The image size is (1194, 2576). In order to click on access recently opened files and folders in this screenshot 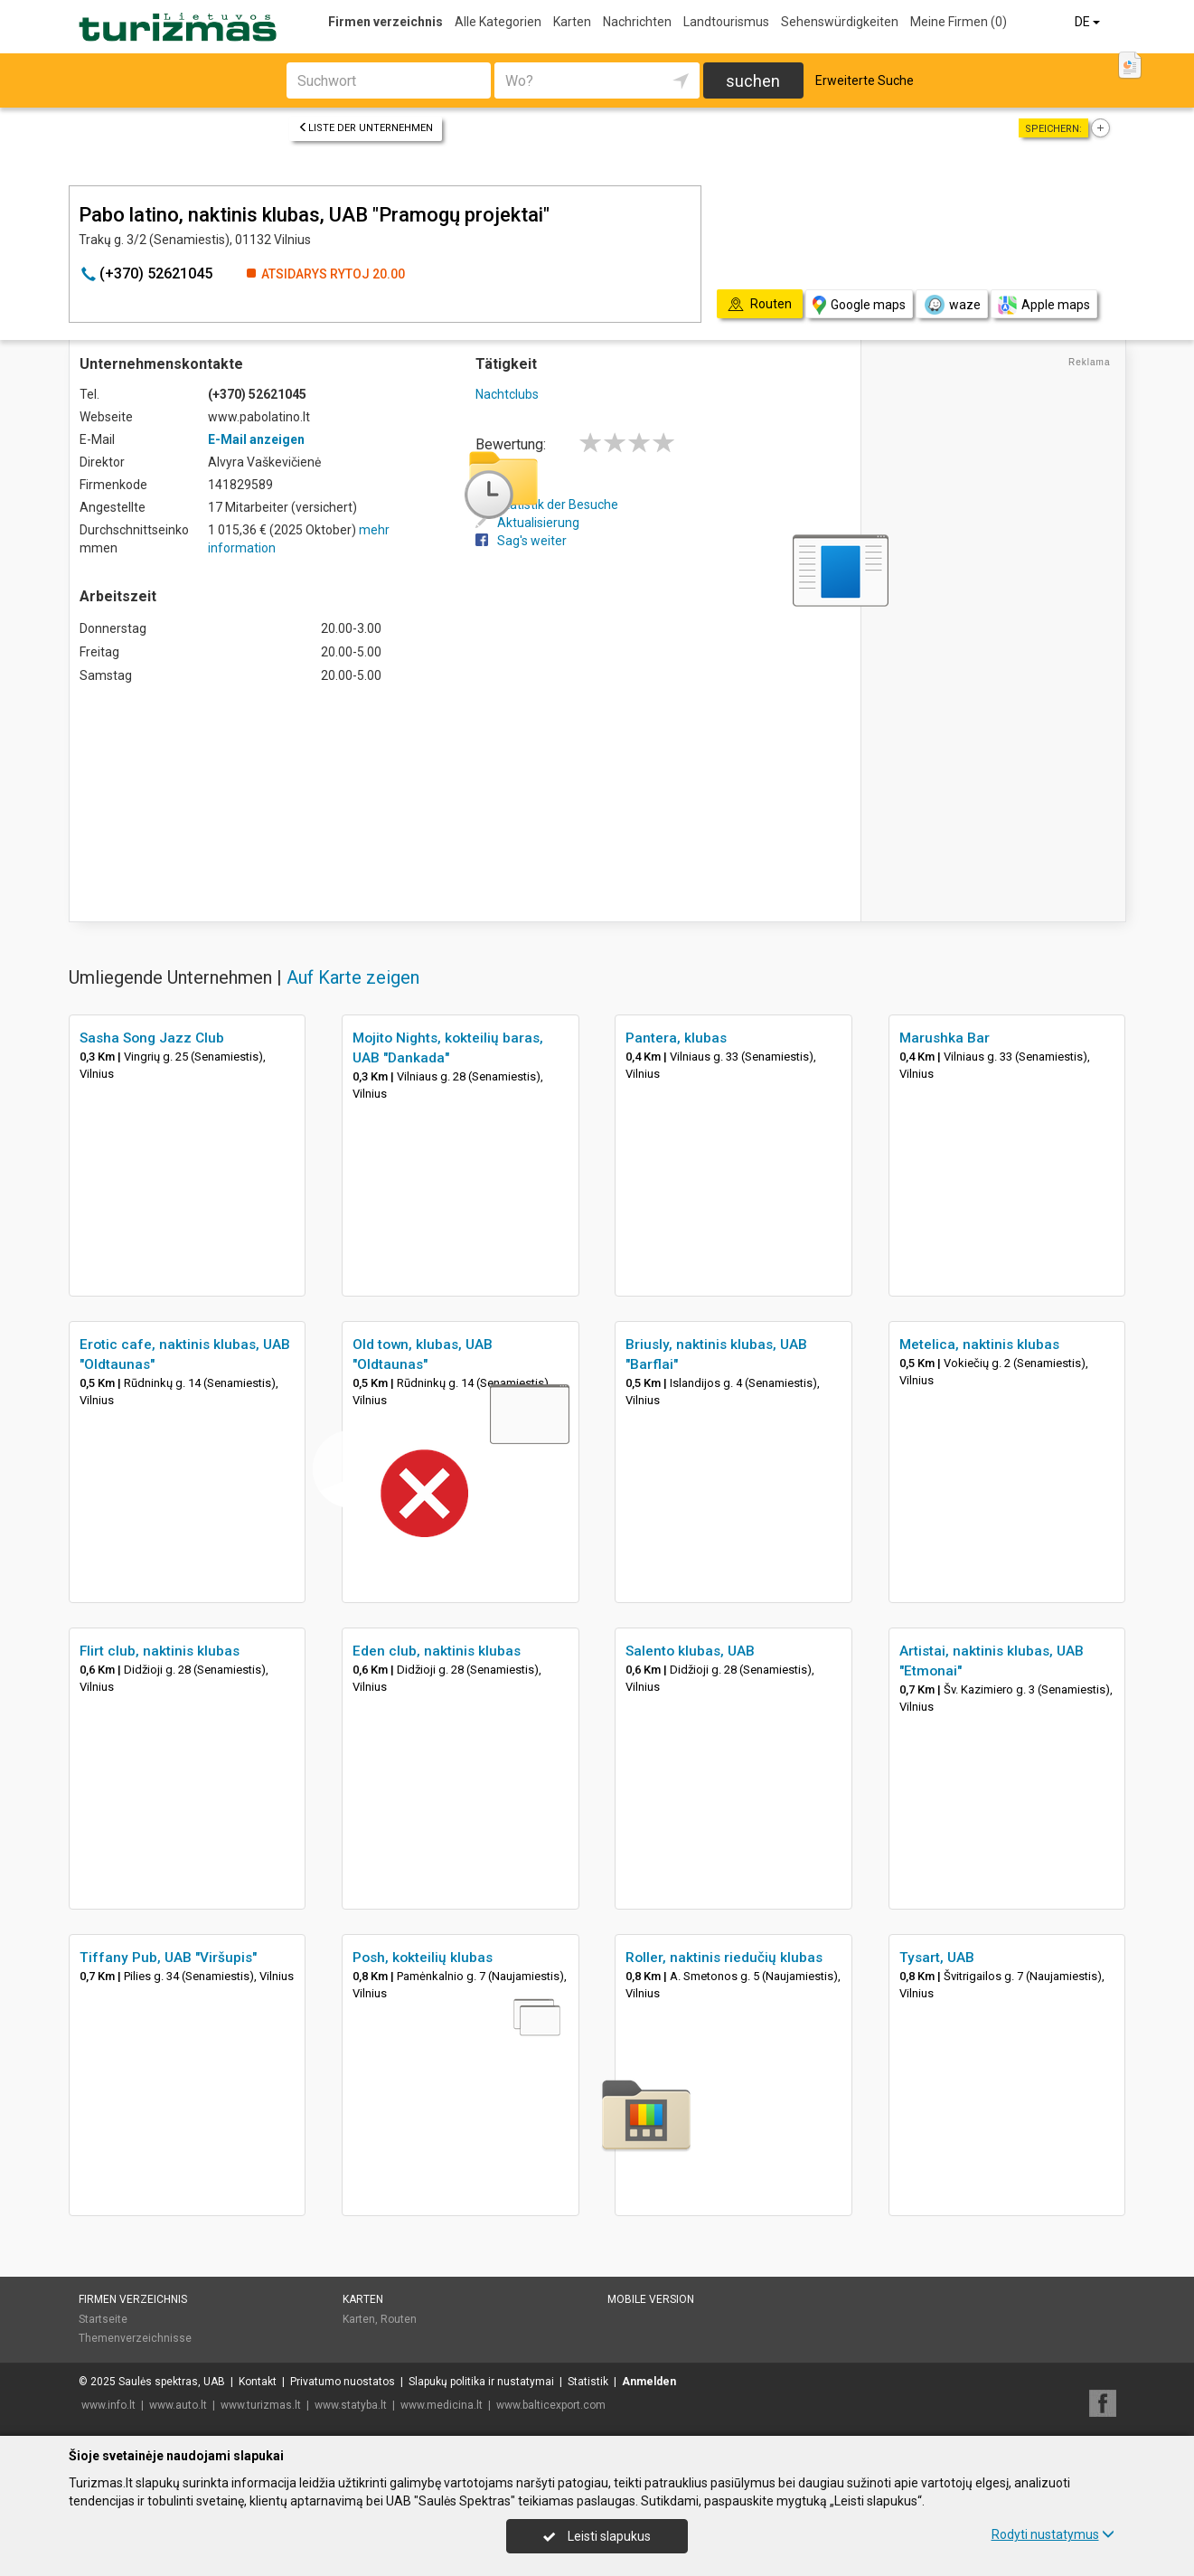, I will do `click(503, 480)`.